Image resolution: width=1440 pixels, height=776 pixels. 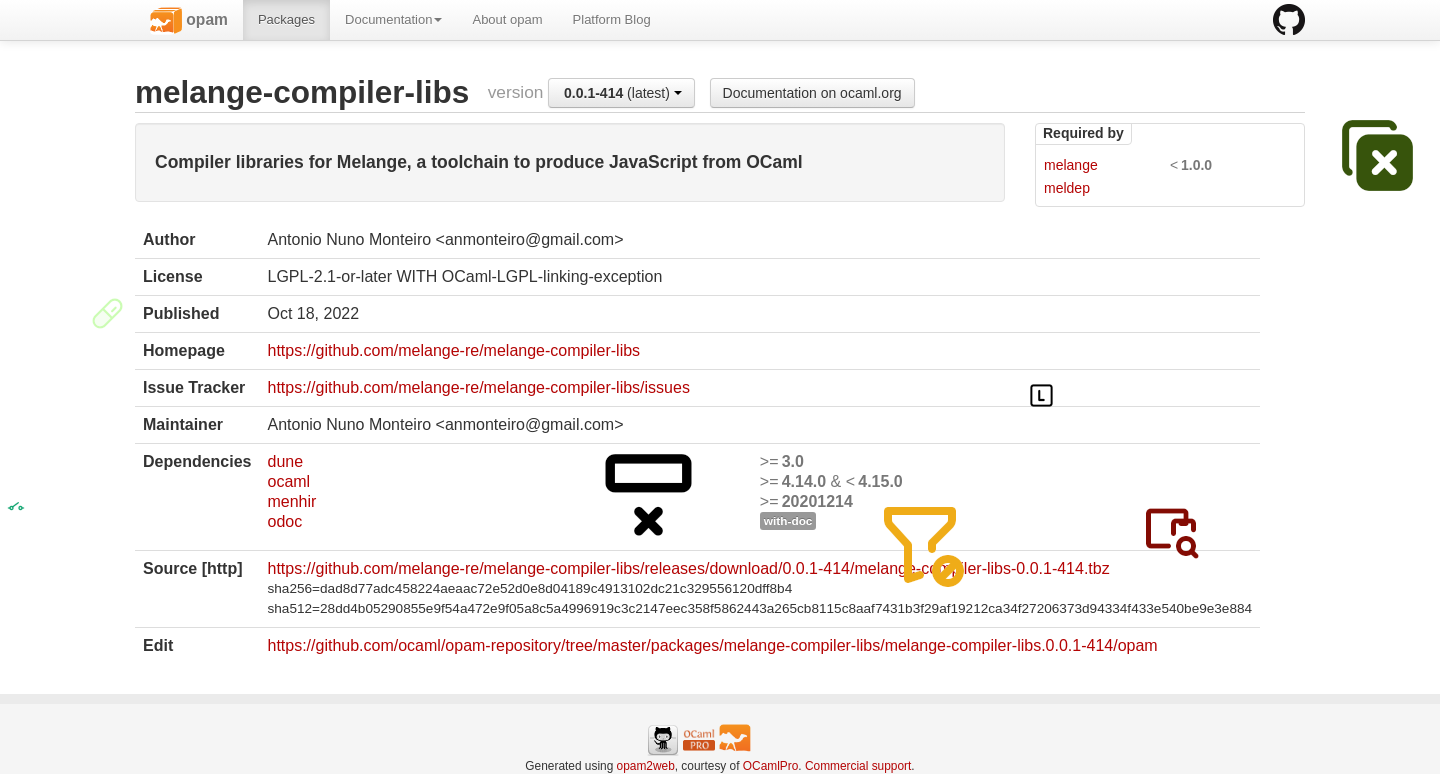 I want to click on indicates circuit is disconnected or open, so click(x=16, y=508).